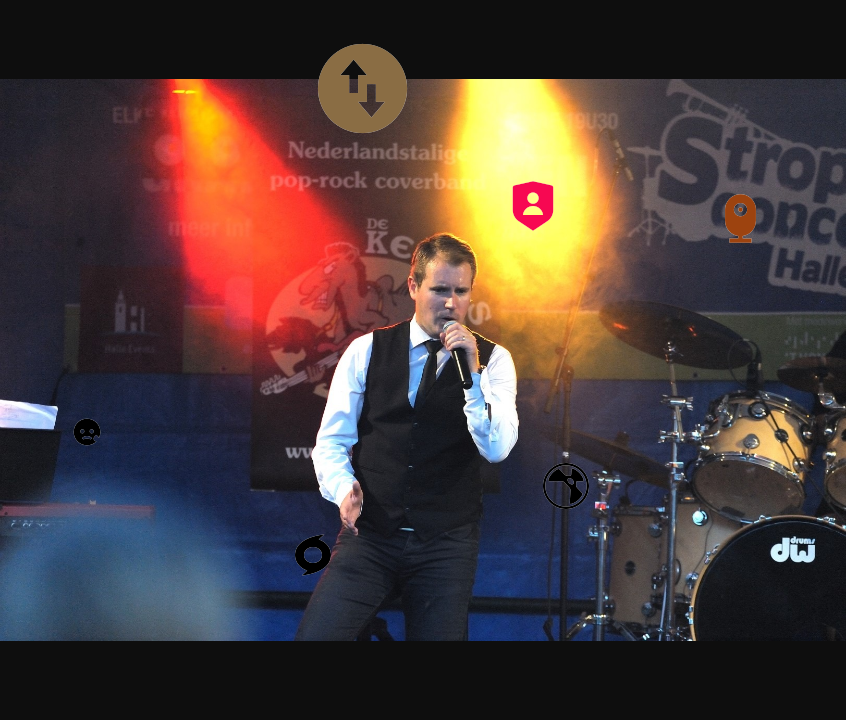  Describe the element at coordinates (87, 432) in the screenshot. I see `indicate negative feedback or dissatisfaction` at that location.